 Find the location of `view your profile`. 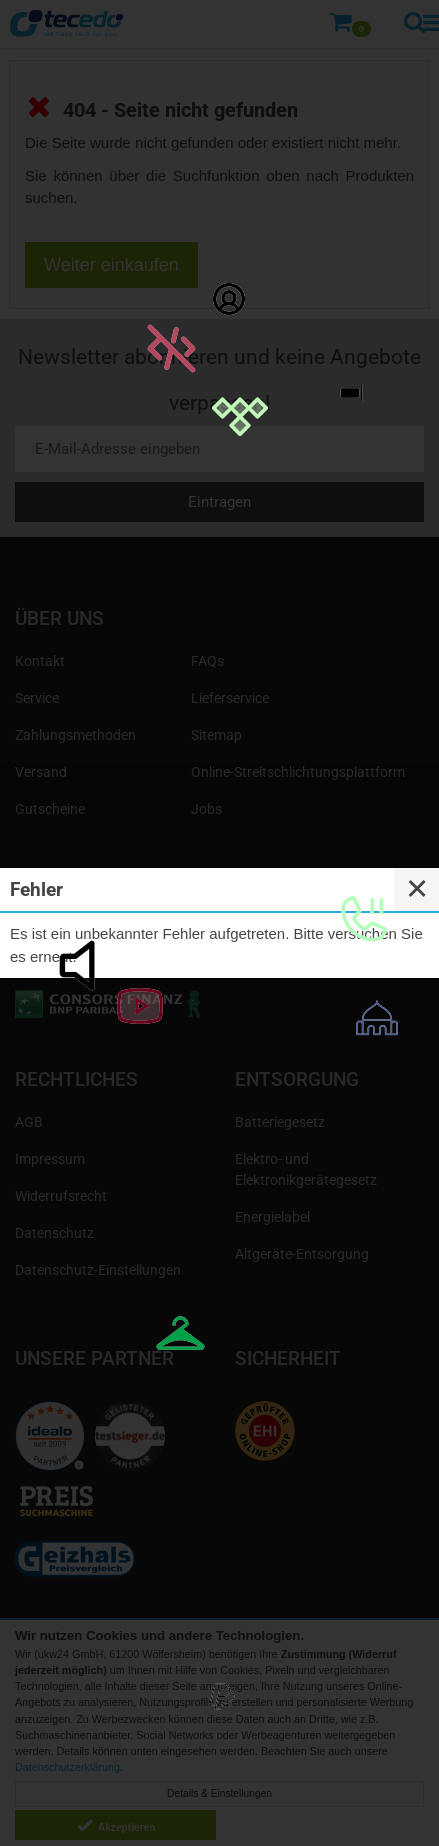

view your profile is located at coordinates (229, 299).